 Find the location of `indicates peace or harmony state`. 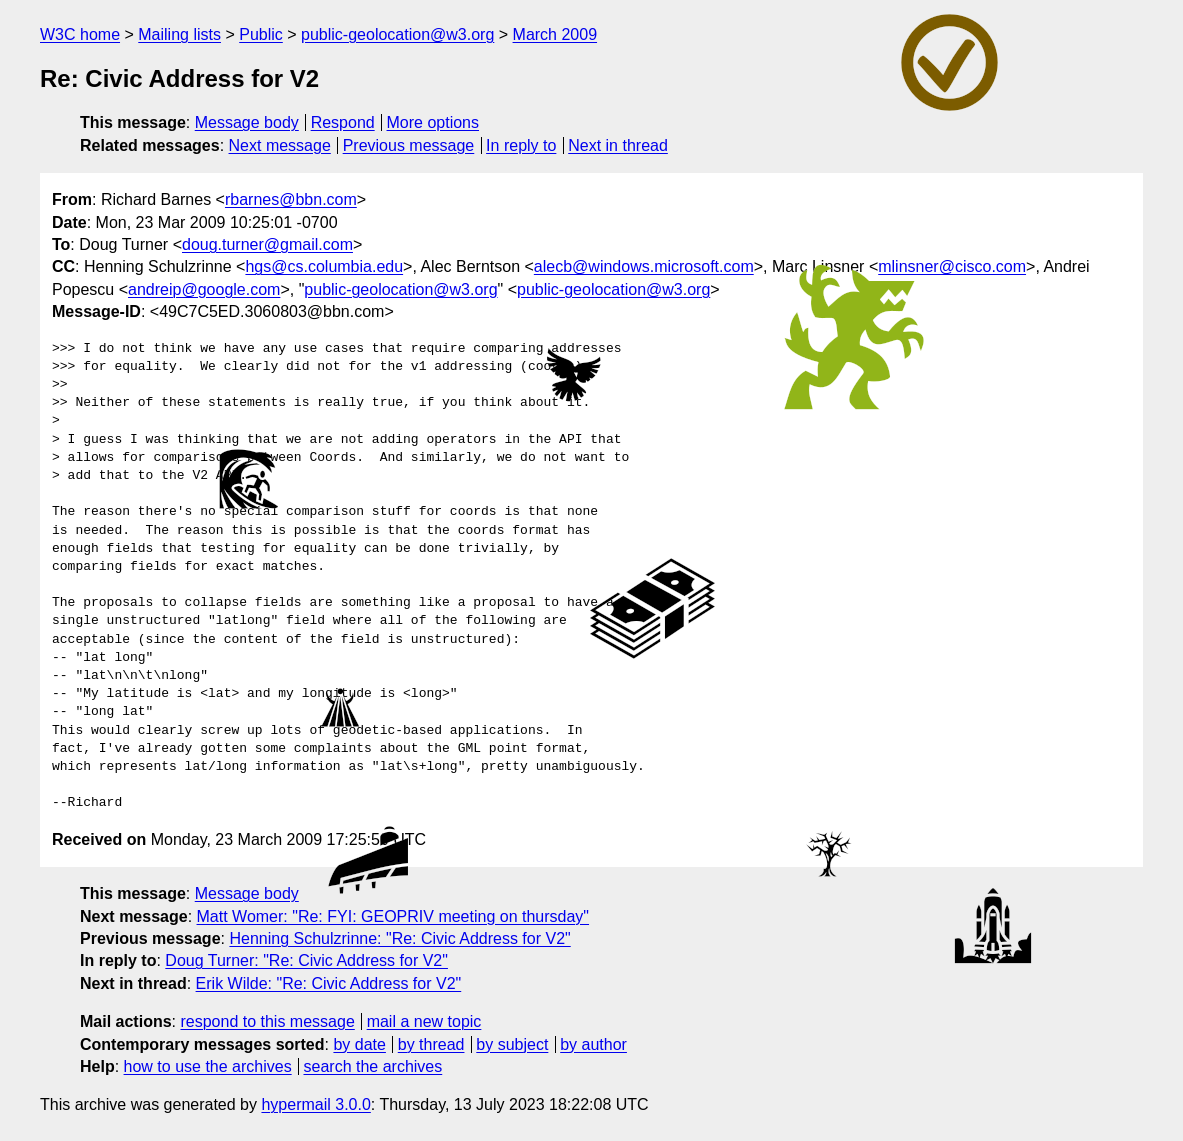

indicates peace or harmony state is located at coordinates (573, 375).